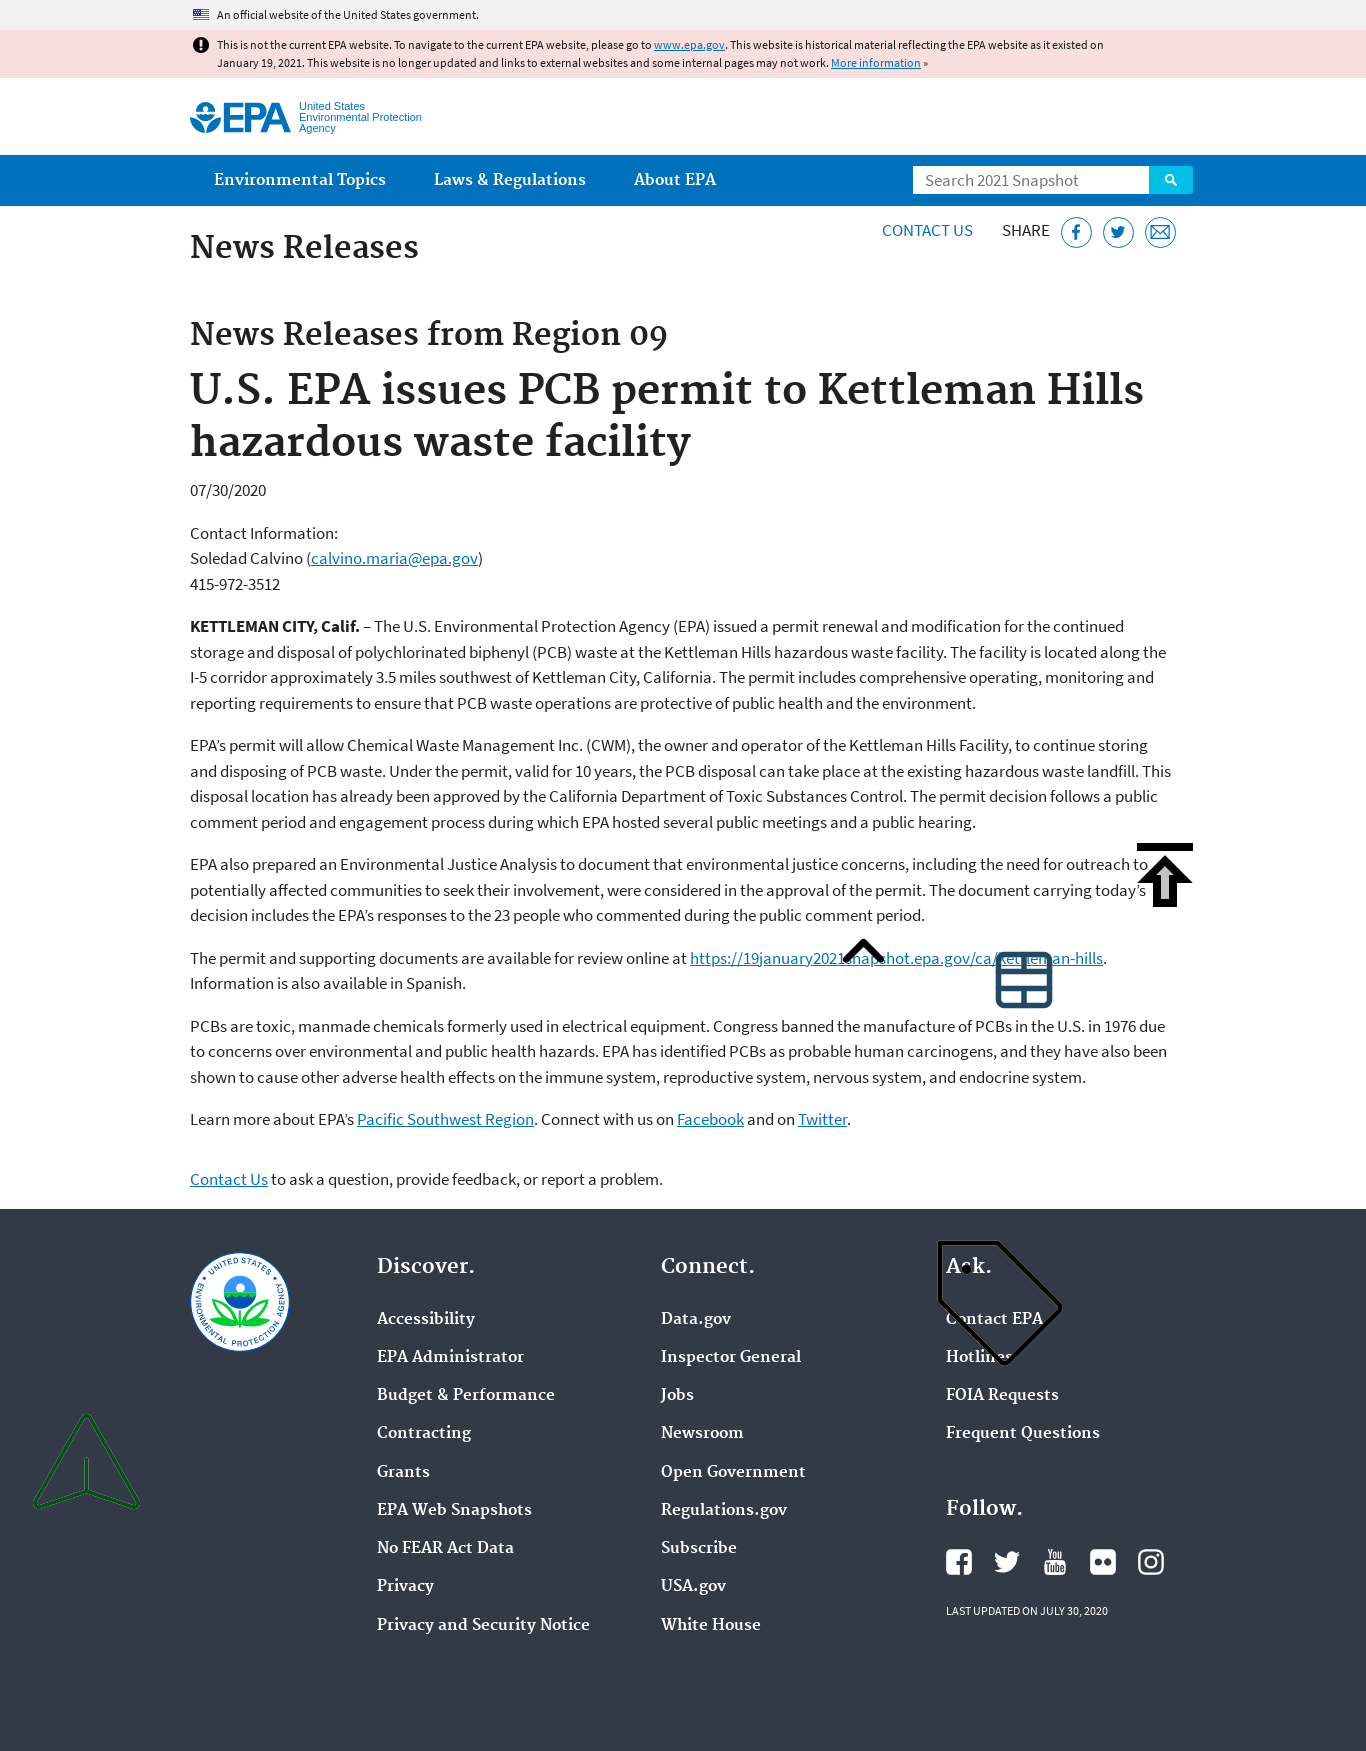  I want to click on collapse an expanded section, so click(863, 952).